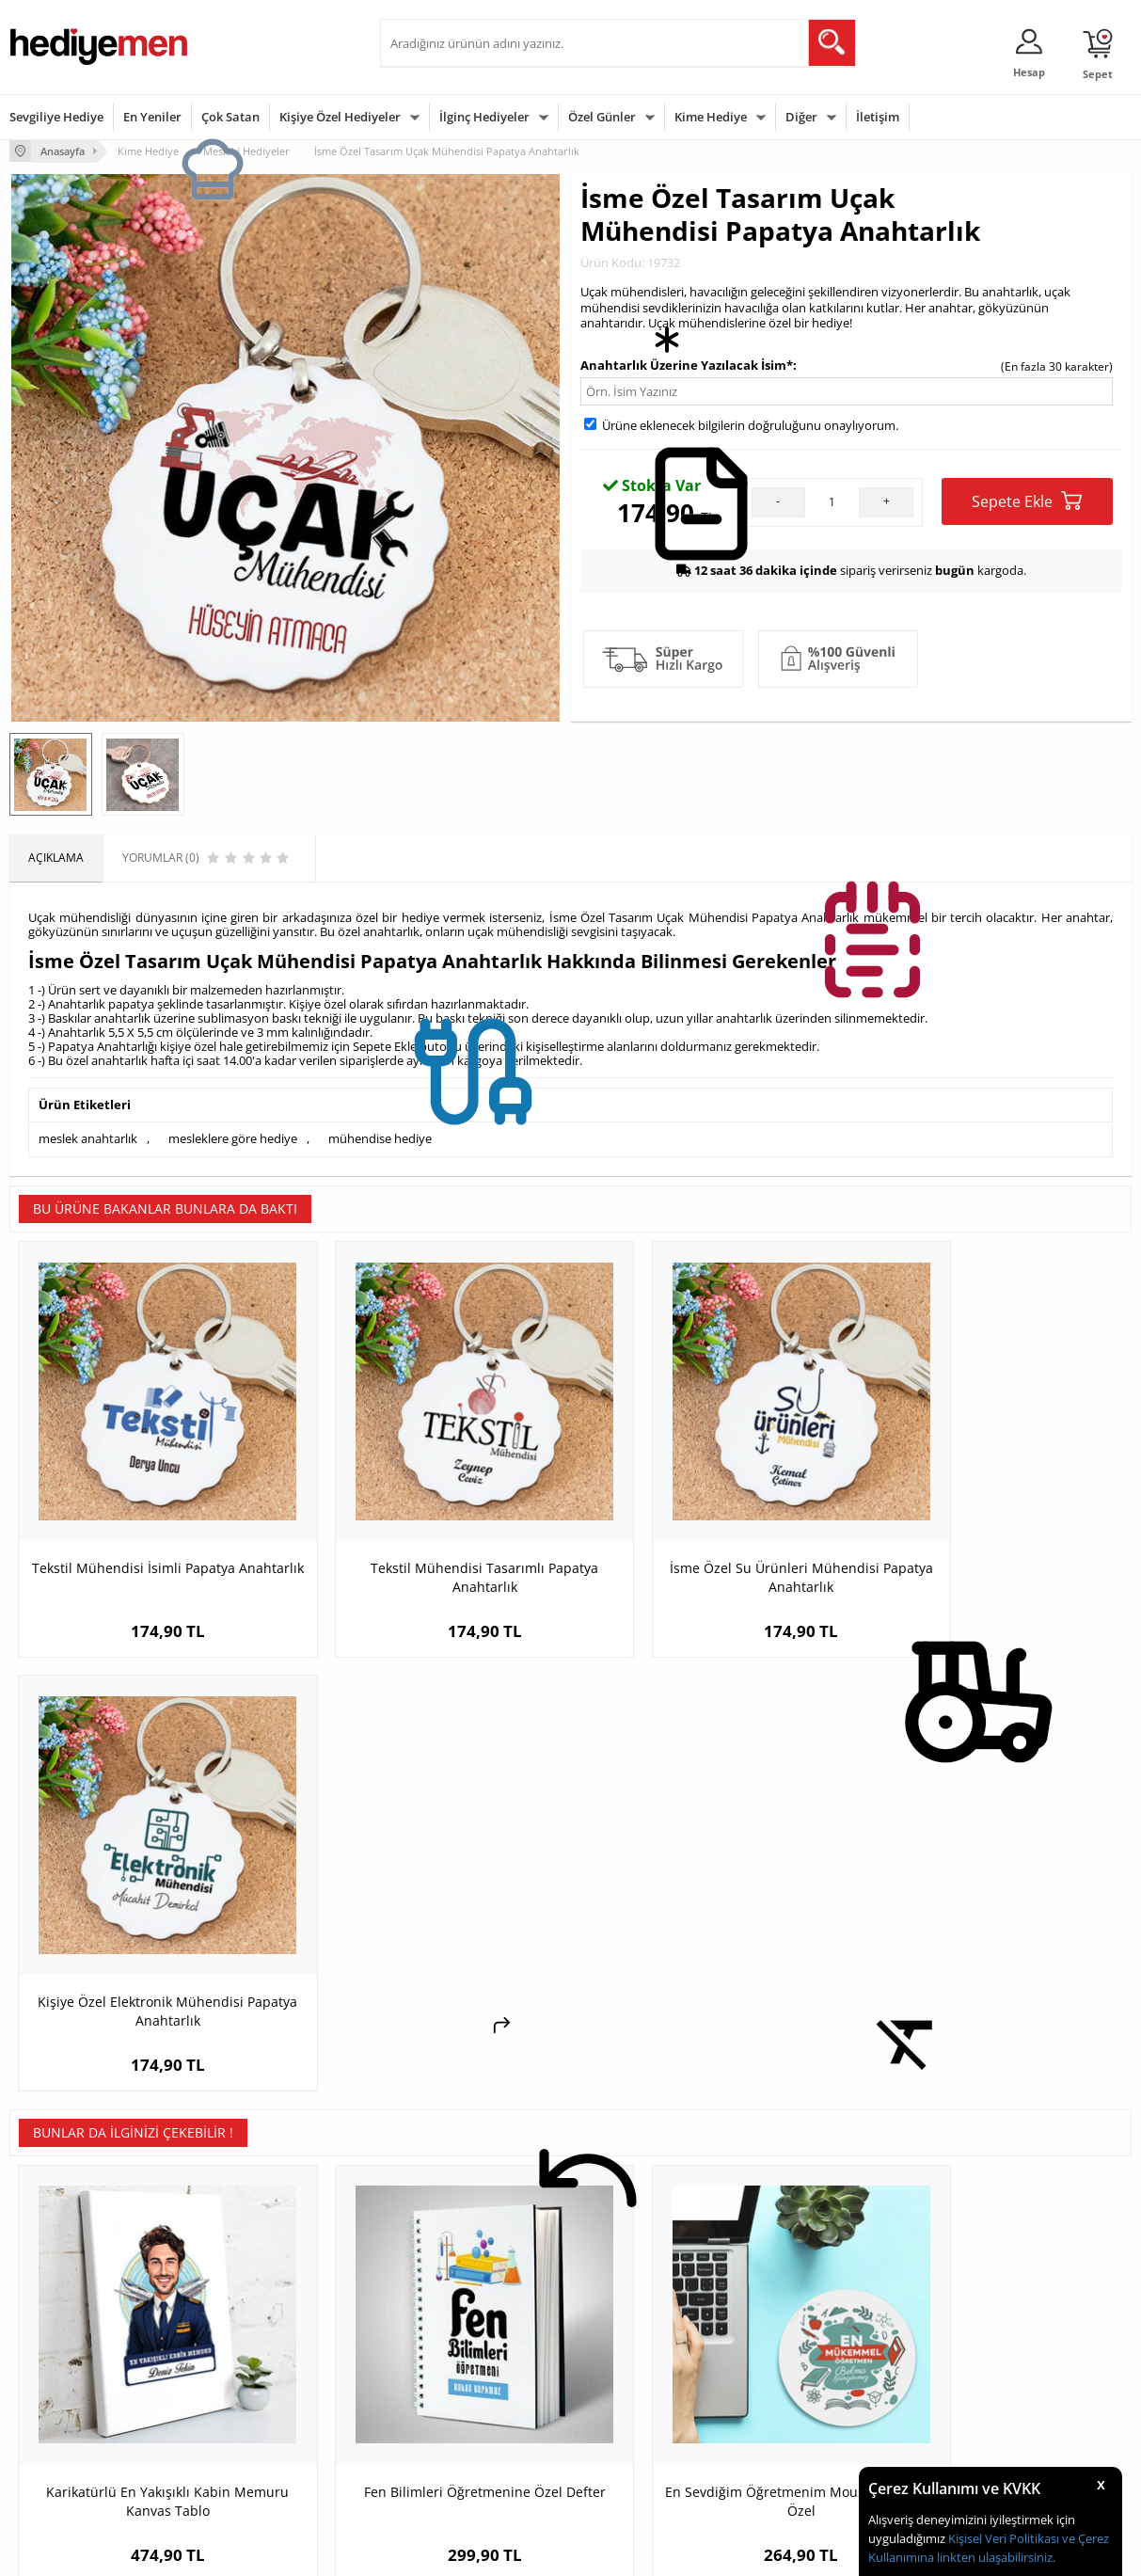  What do you see at coordinates (979, 1702) in the screenshot?
I see `access farm or agricultural equipment settings` at bounding box center [979, 1702].